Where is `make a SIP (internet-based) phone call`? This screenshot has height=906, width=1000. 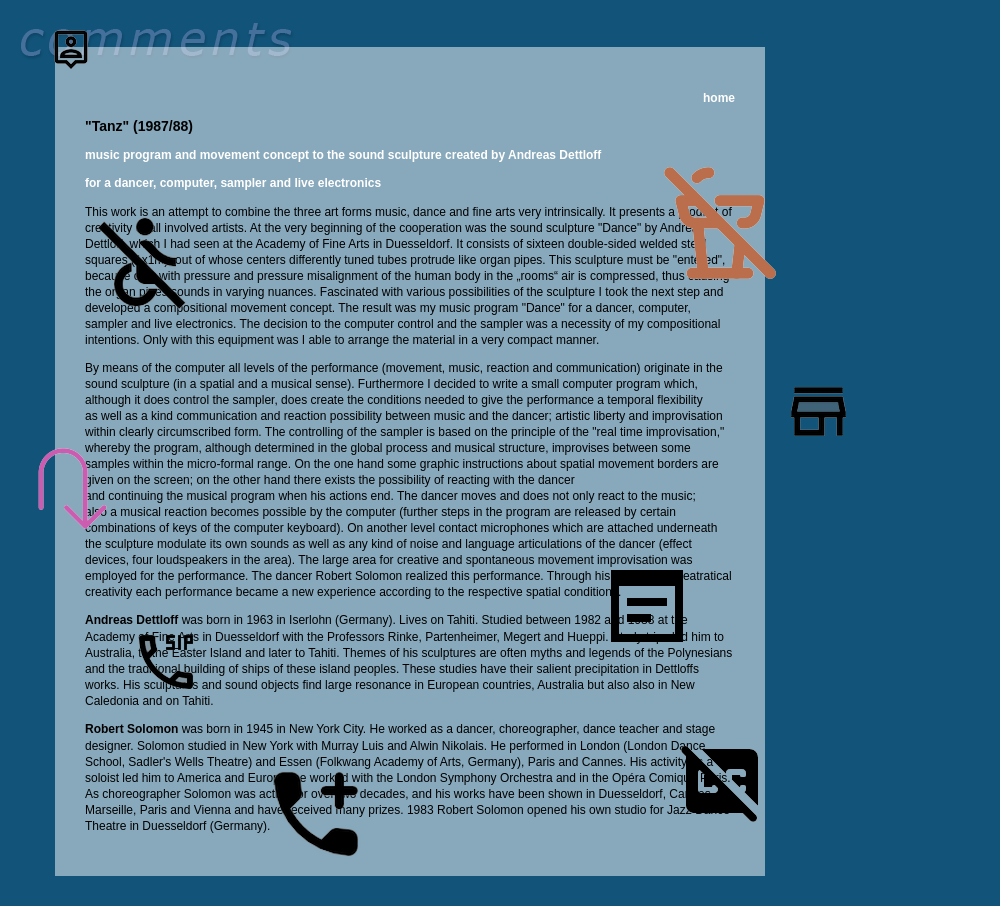 make a SIP (internet-based) phone call is located at coordinates (166, 662).